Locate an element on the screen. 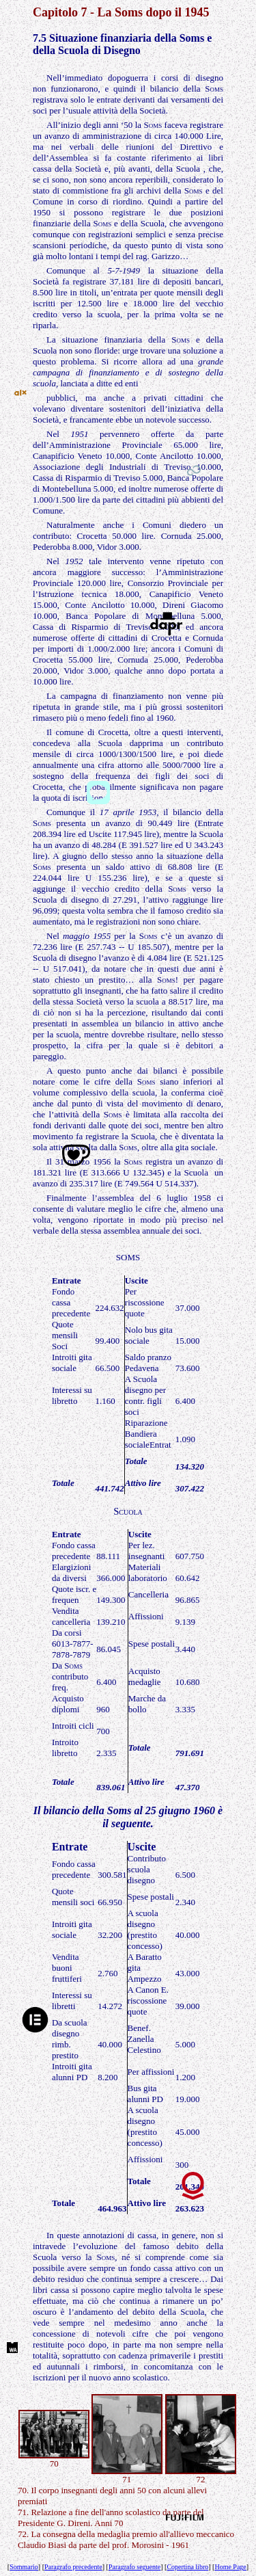 This screenshot has height=2576, width=256. elementor website builder logo is located at coordinates (35, 2019).